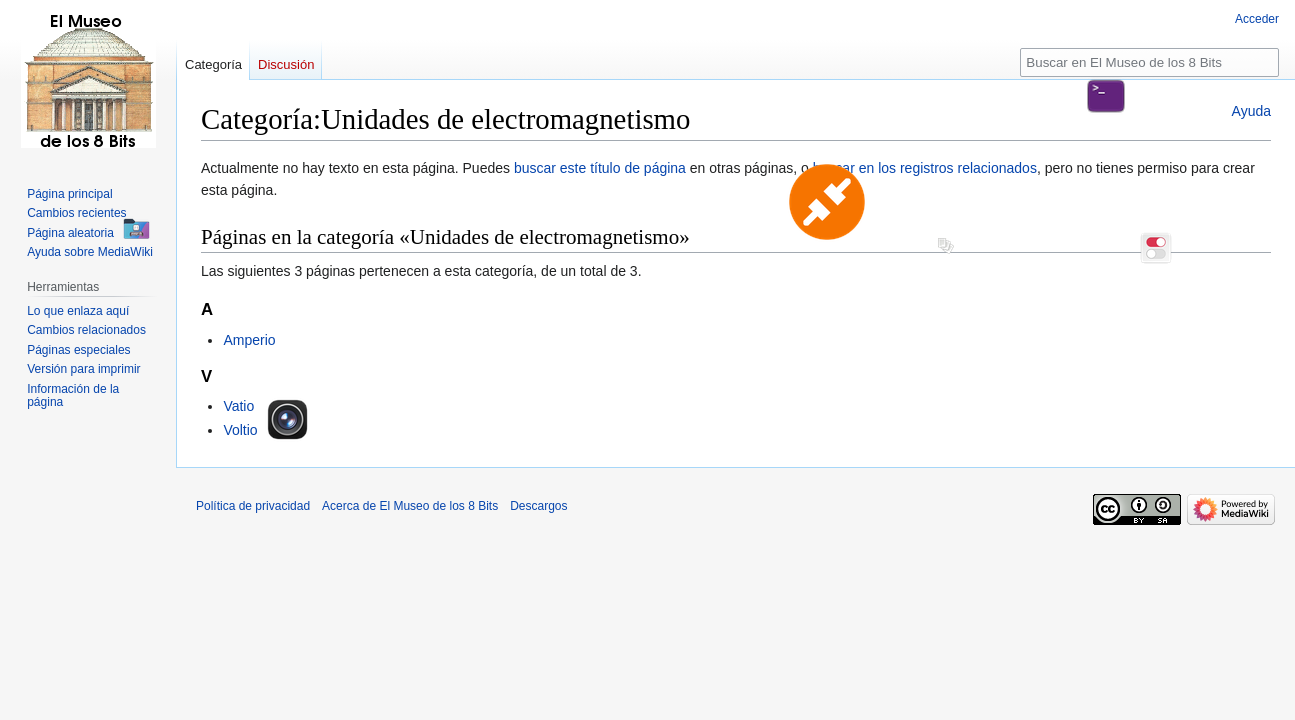 This screenshot has width=1295, height=720. Describe the element at coordinates (136, 229) in the screenshot. I see `open folder containing aseprite project files` at that location.